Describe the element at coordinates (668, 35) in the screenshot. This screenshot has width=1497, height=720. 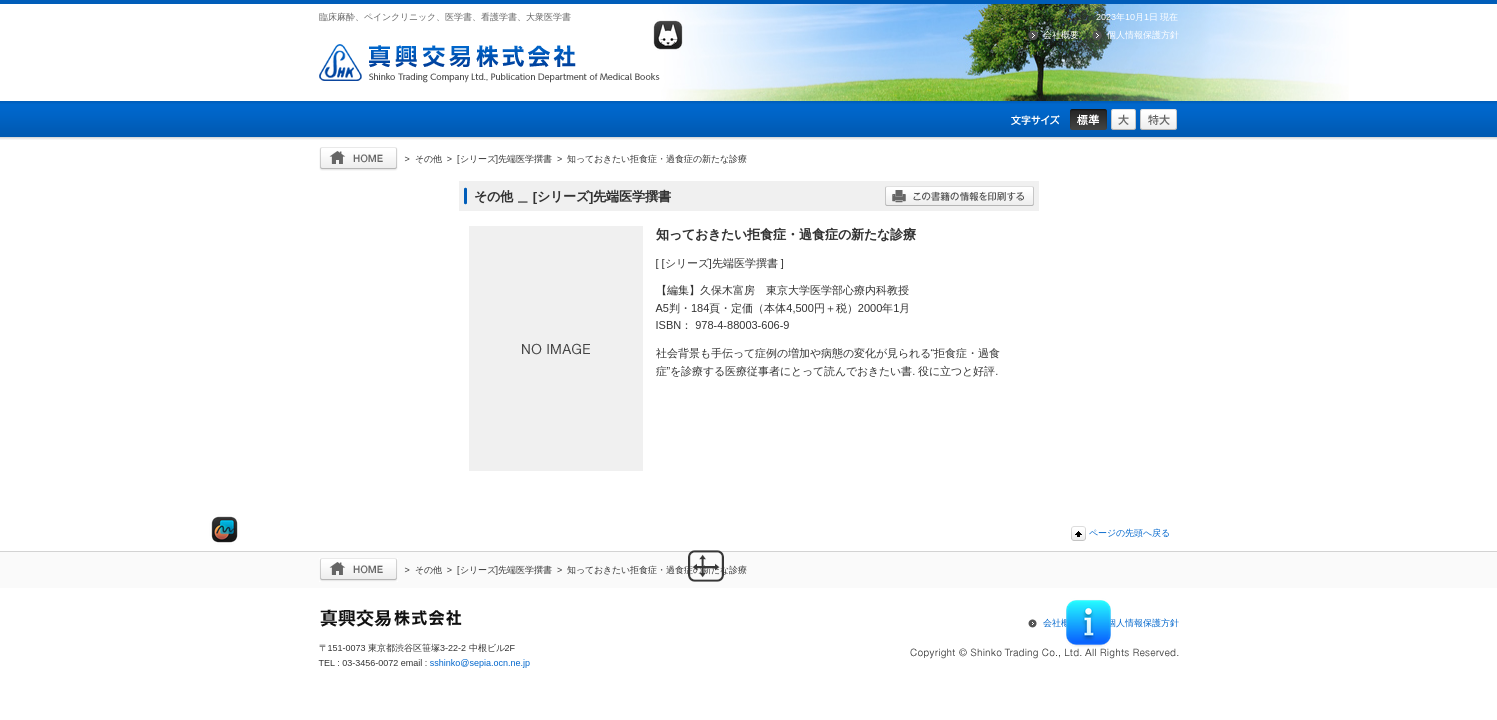
I see `launch the stray video game app` at that location.